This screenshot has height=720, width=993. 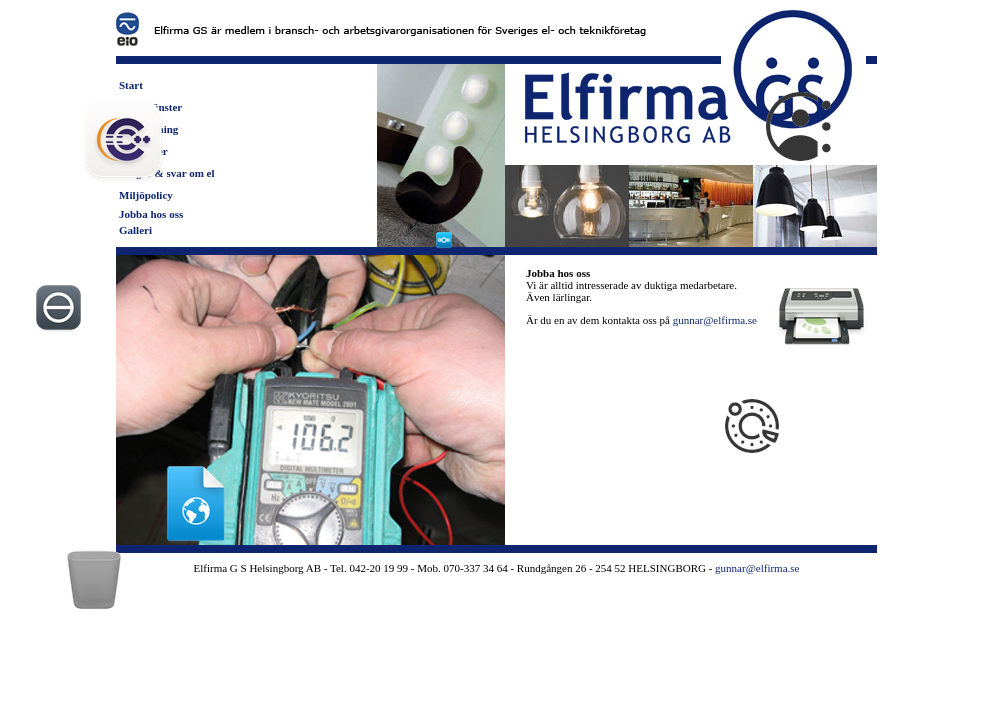 What do you see at coordinates (94, 579) in the screenshot?
I see `open the trash to view deleted items` at bounding box center [94, 579].